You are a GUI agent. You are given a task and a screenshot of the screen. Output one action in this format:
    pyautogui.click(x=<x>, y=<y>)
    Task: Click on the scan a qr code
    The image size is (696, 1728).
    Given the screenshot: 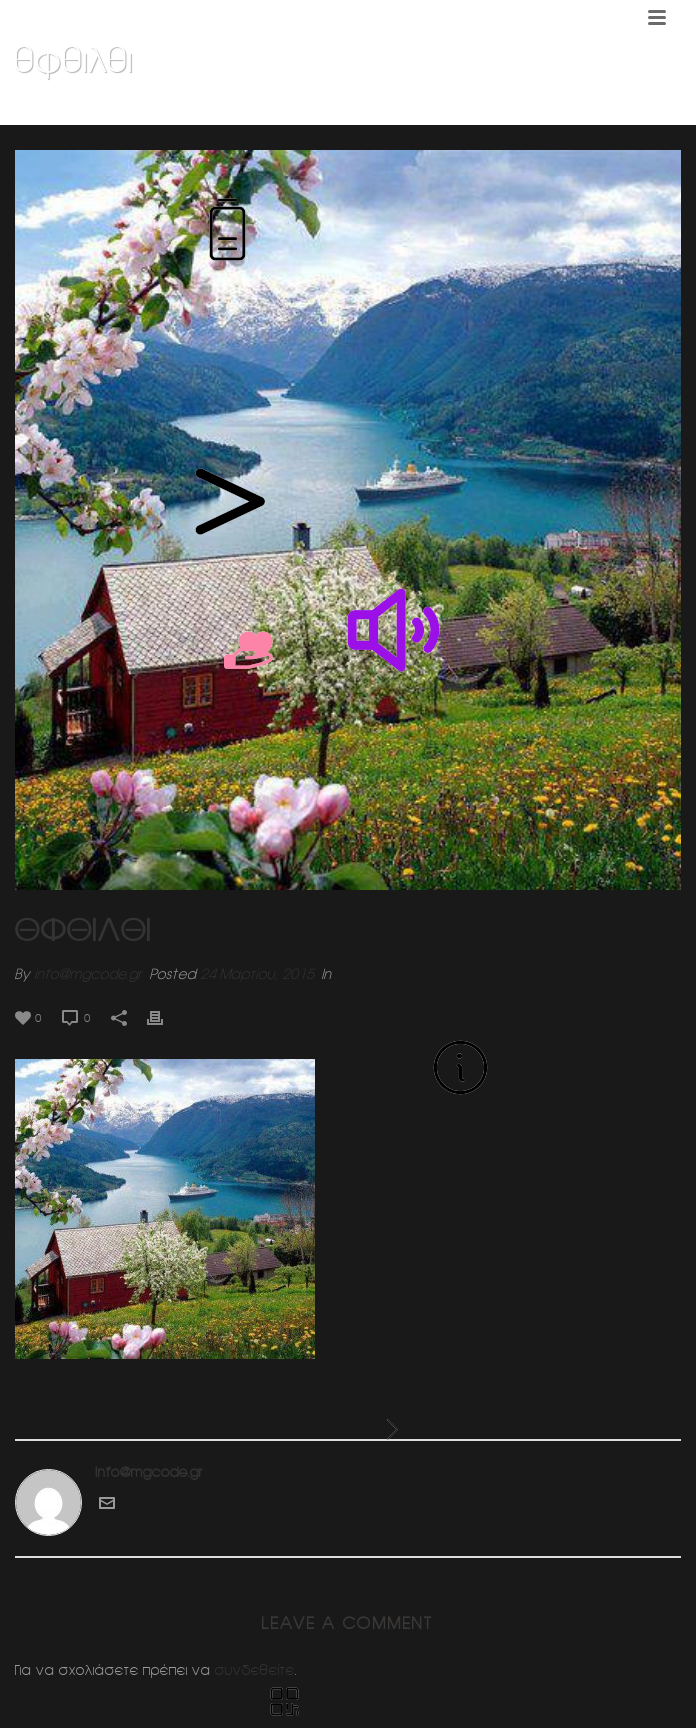 What is the action you would take?
    pyautogui.click(x=284, y=1701)
    